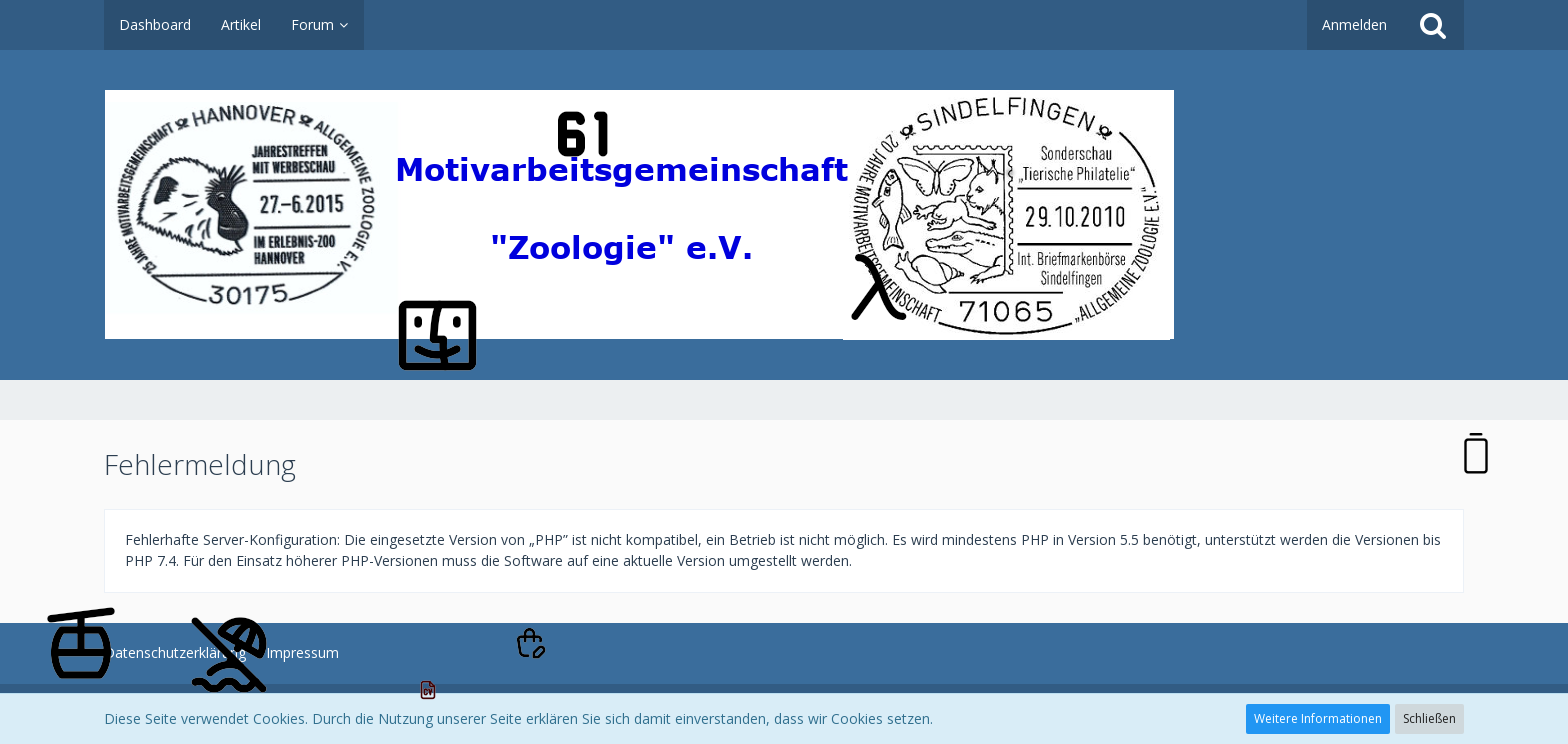  What do you see at coordinates (1476, 454) in the screenshot?
I see `indicates empty or depleted battery` at bounding box center [1476, 454].